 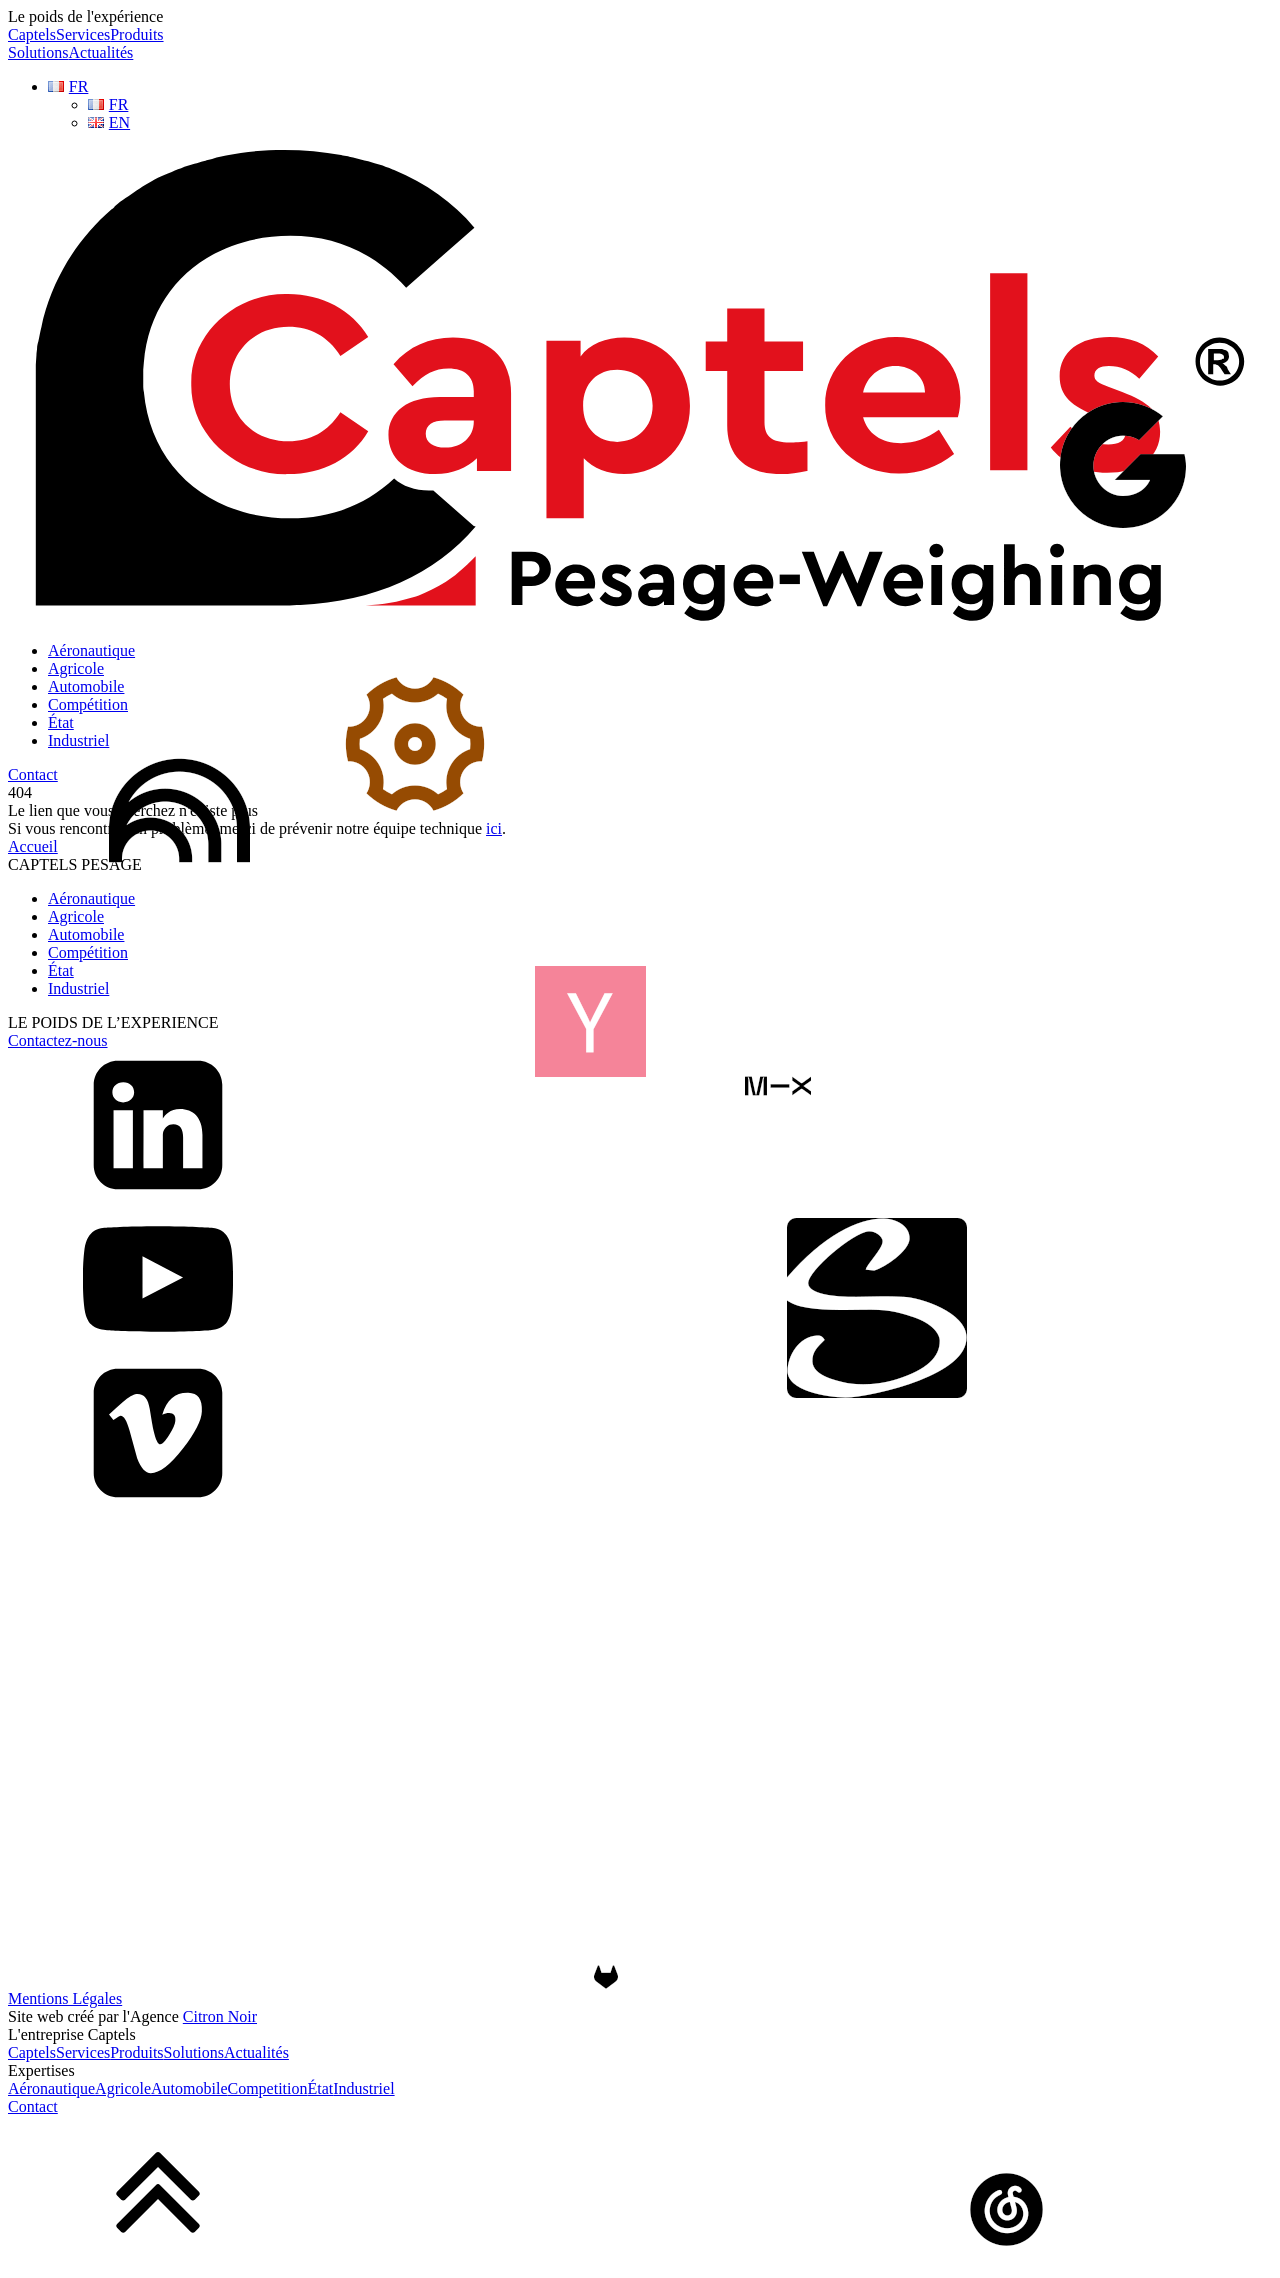 I want to click on access settings or preferences, so click(x=415, y=744).